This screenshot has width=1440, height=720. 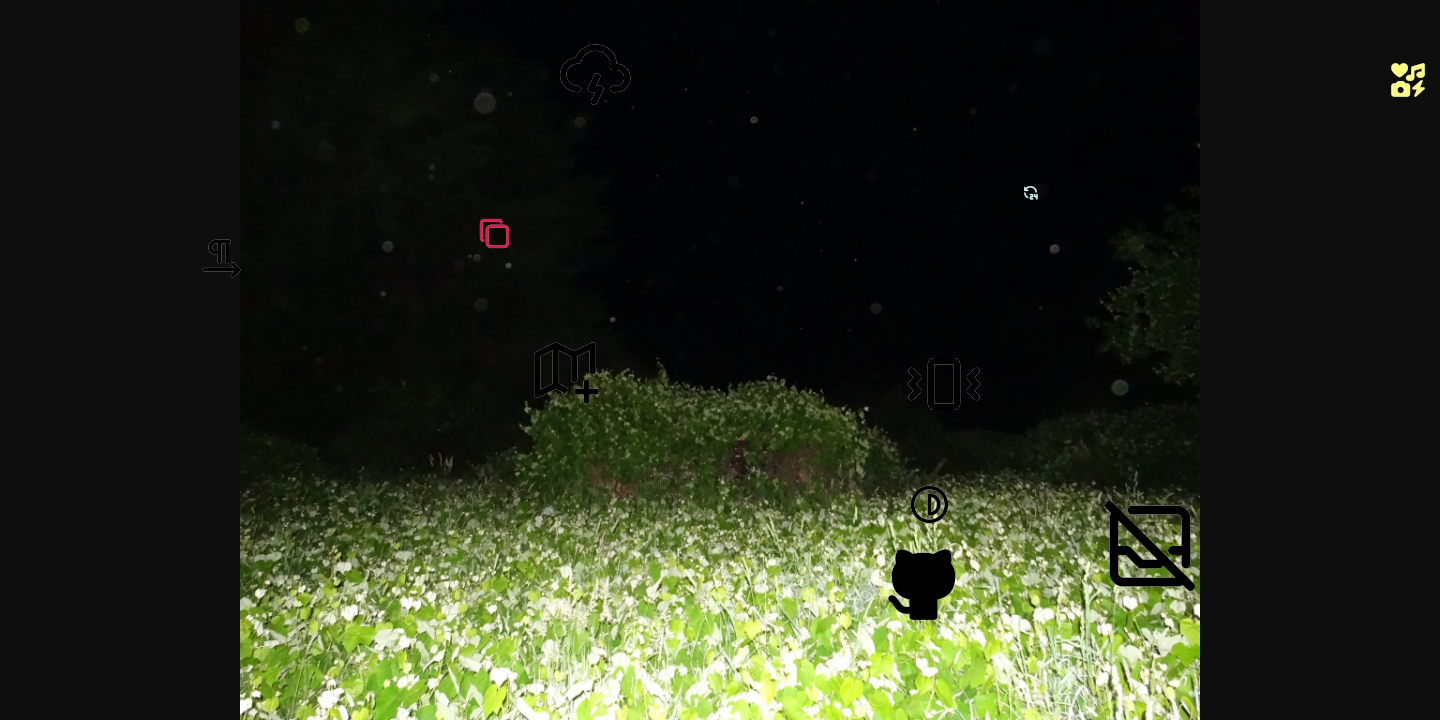 I want to click on browse icon library or icon collection, so click(x=1408, y=80).